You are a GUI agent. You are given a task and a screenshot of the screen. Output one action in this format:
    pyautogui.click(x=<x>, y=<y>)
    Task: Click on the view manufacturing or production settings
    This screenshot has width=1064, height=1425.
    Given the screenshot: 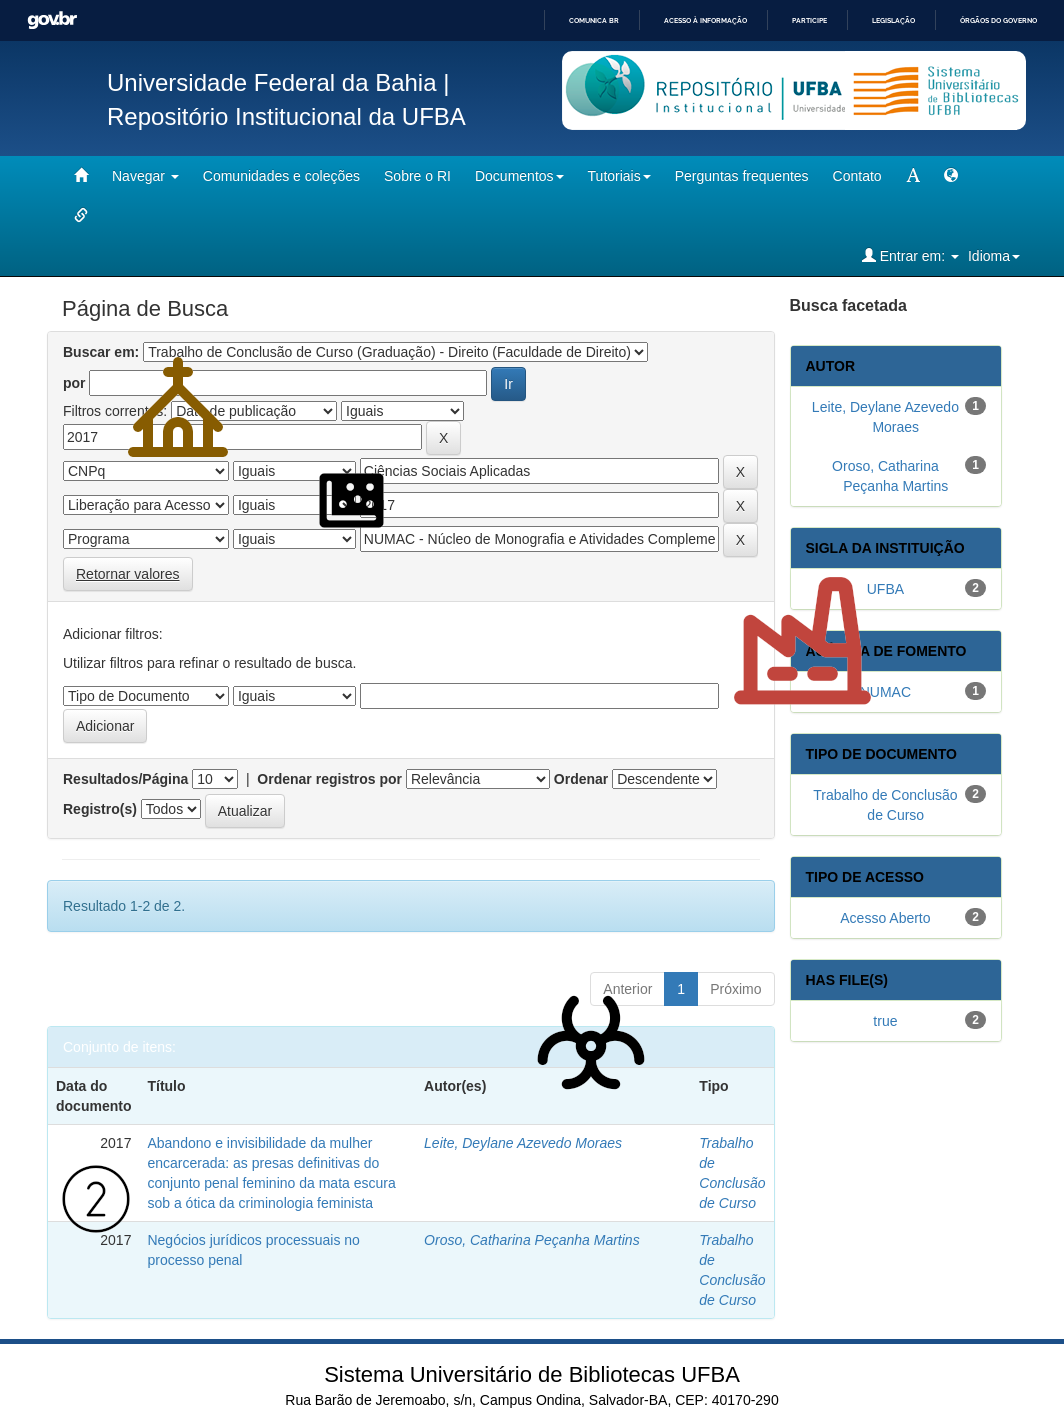 What is the action you would take?
    pyautogui.click(x=802, y=645)
    